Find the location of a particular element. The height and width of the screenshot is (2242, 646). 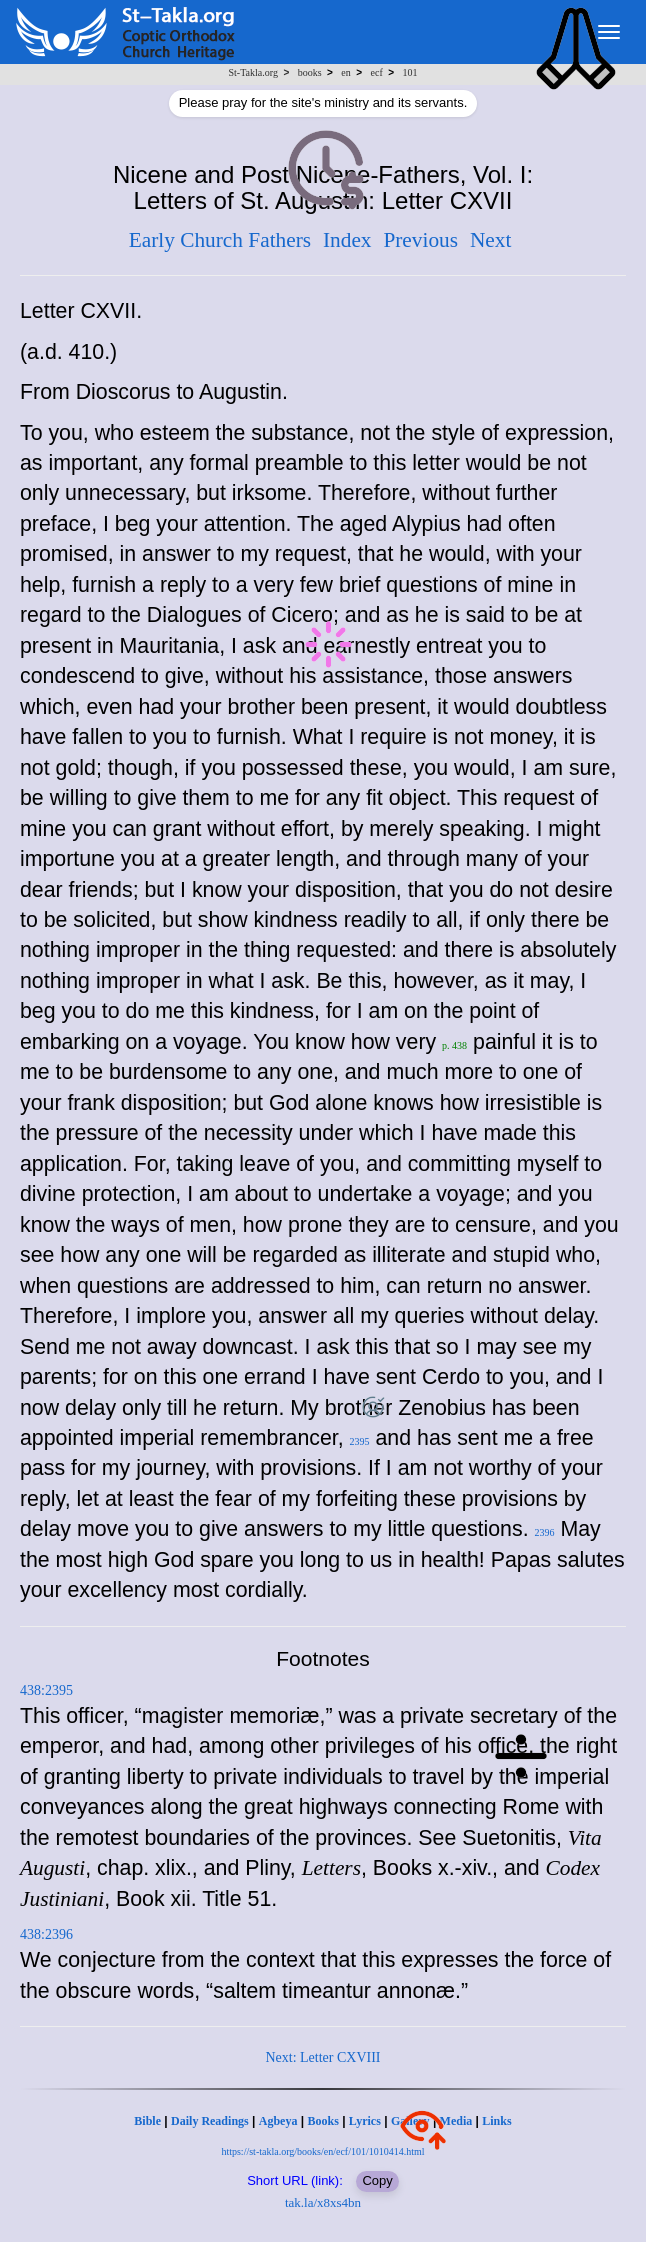

view hourly rate or time-based pricing is located at coordinates (326, 168).